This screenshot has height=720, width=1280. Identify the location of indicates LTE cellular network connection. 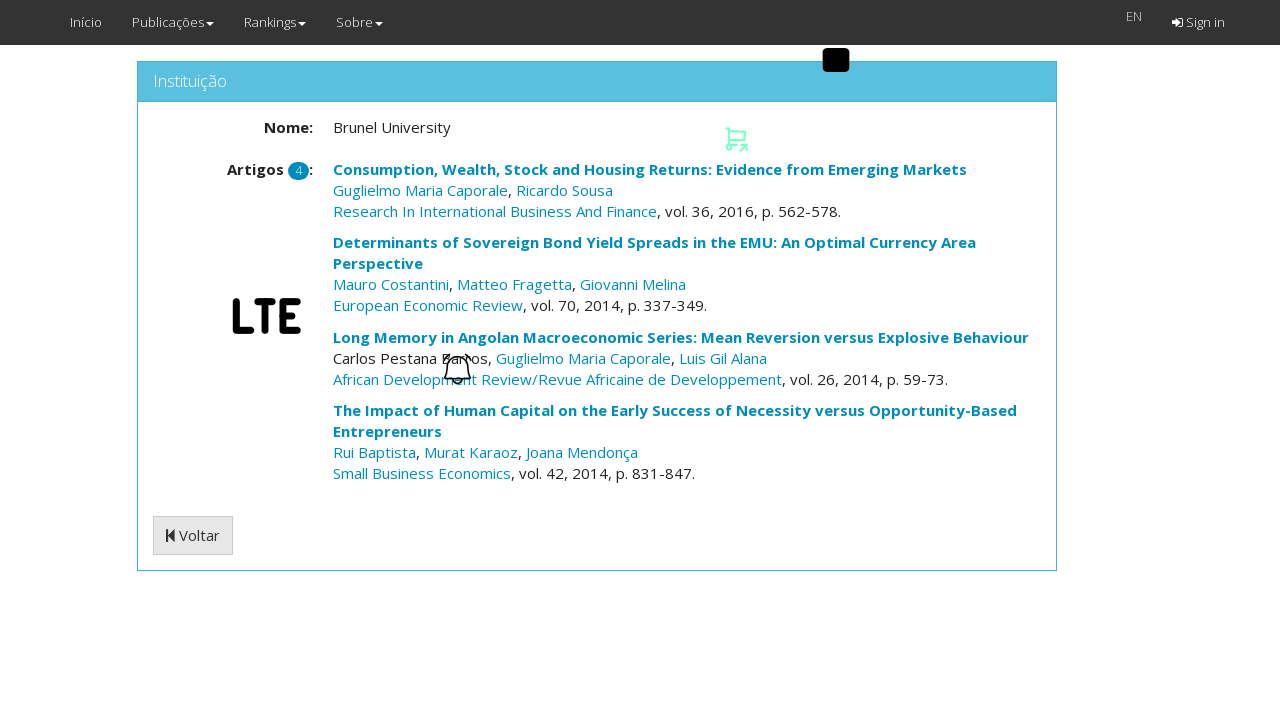
(265, 316).